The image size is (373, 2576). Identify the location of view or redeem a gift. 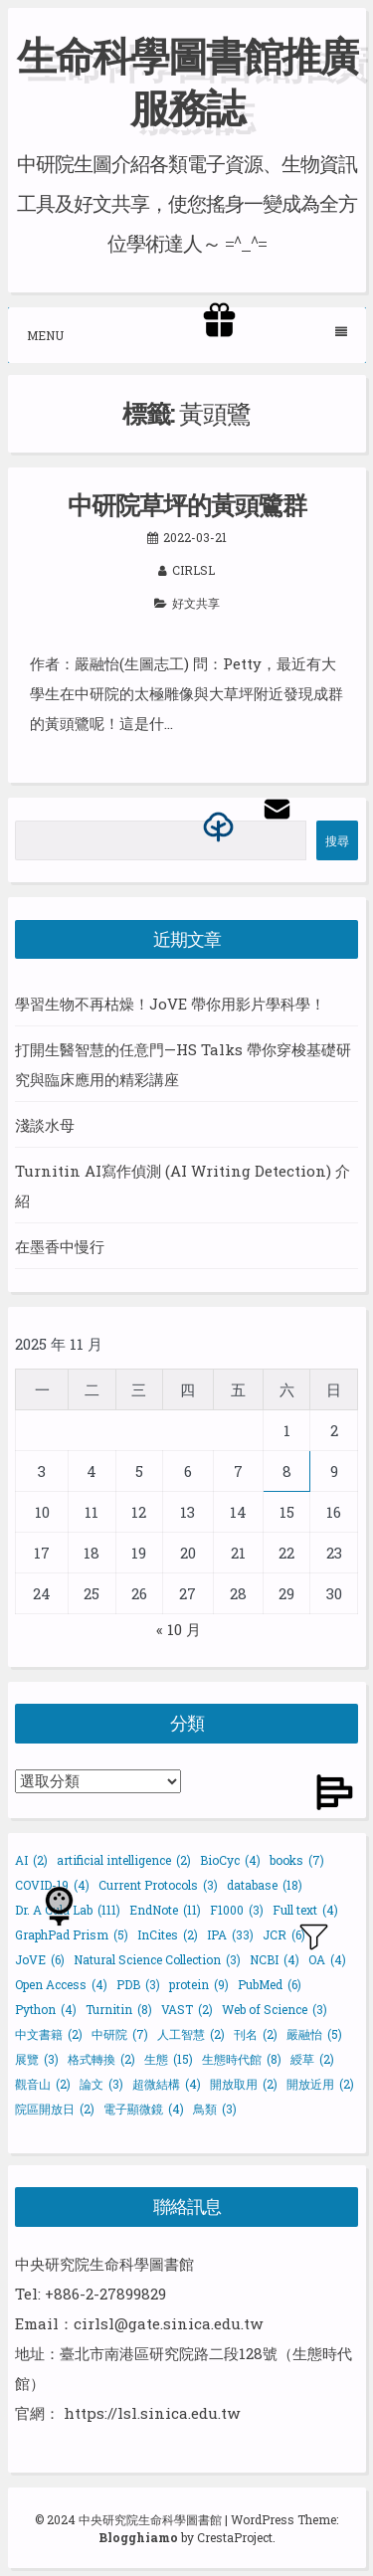
(219, 319).